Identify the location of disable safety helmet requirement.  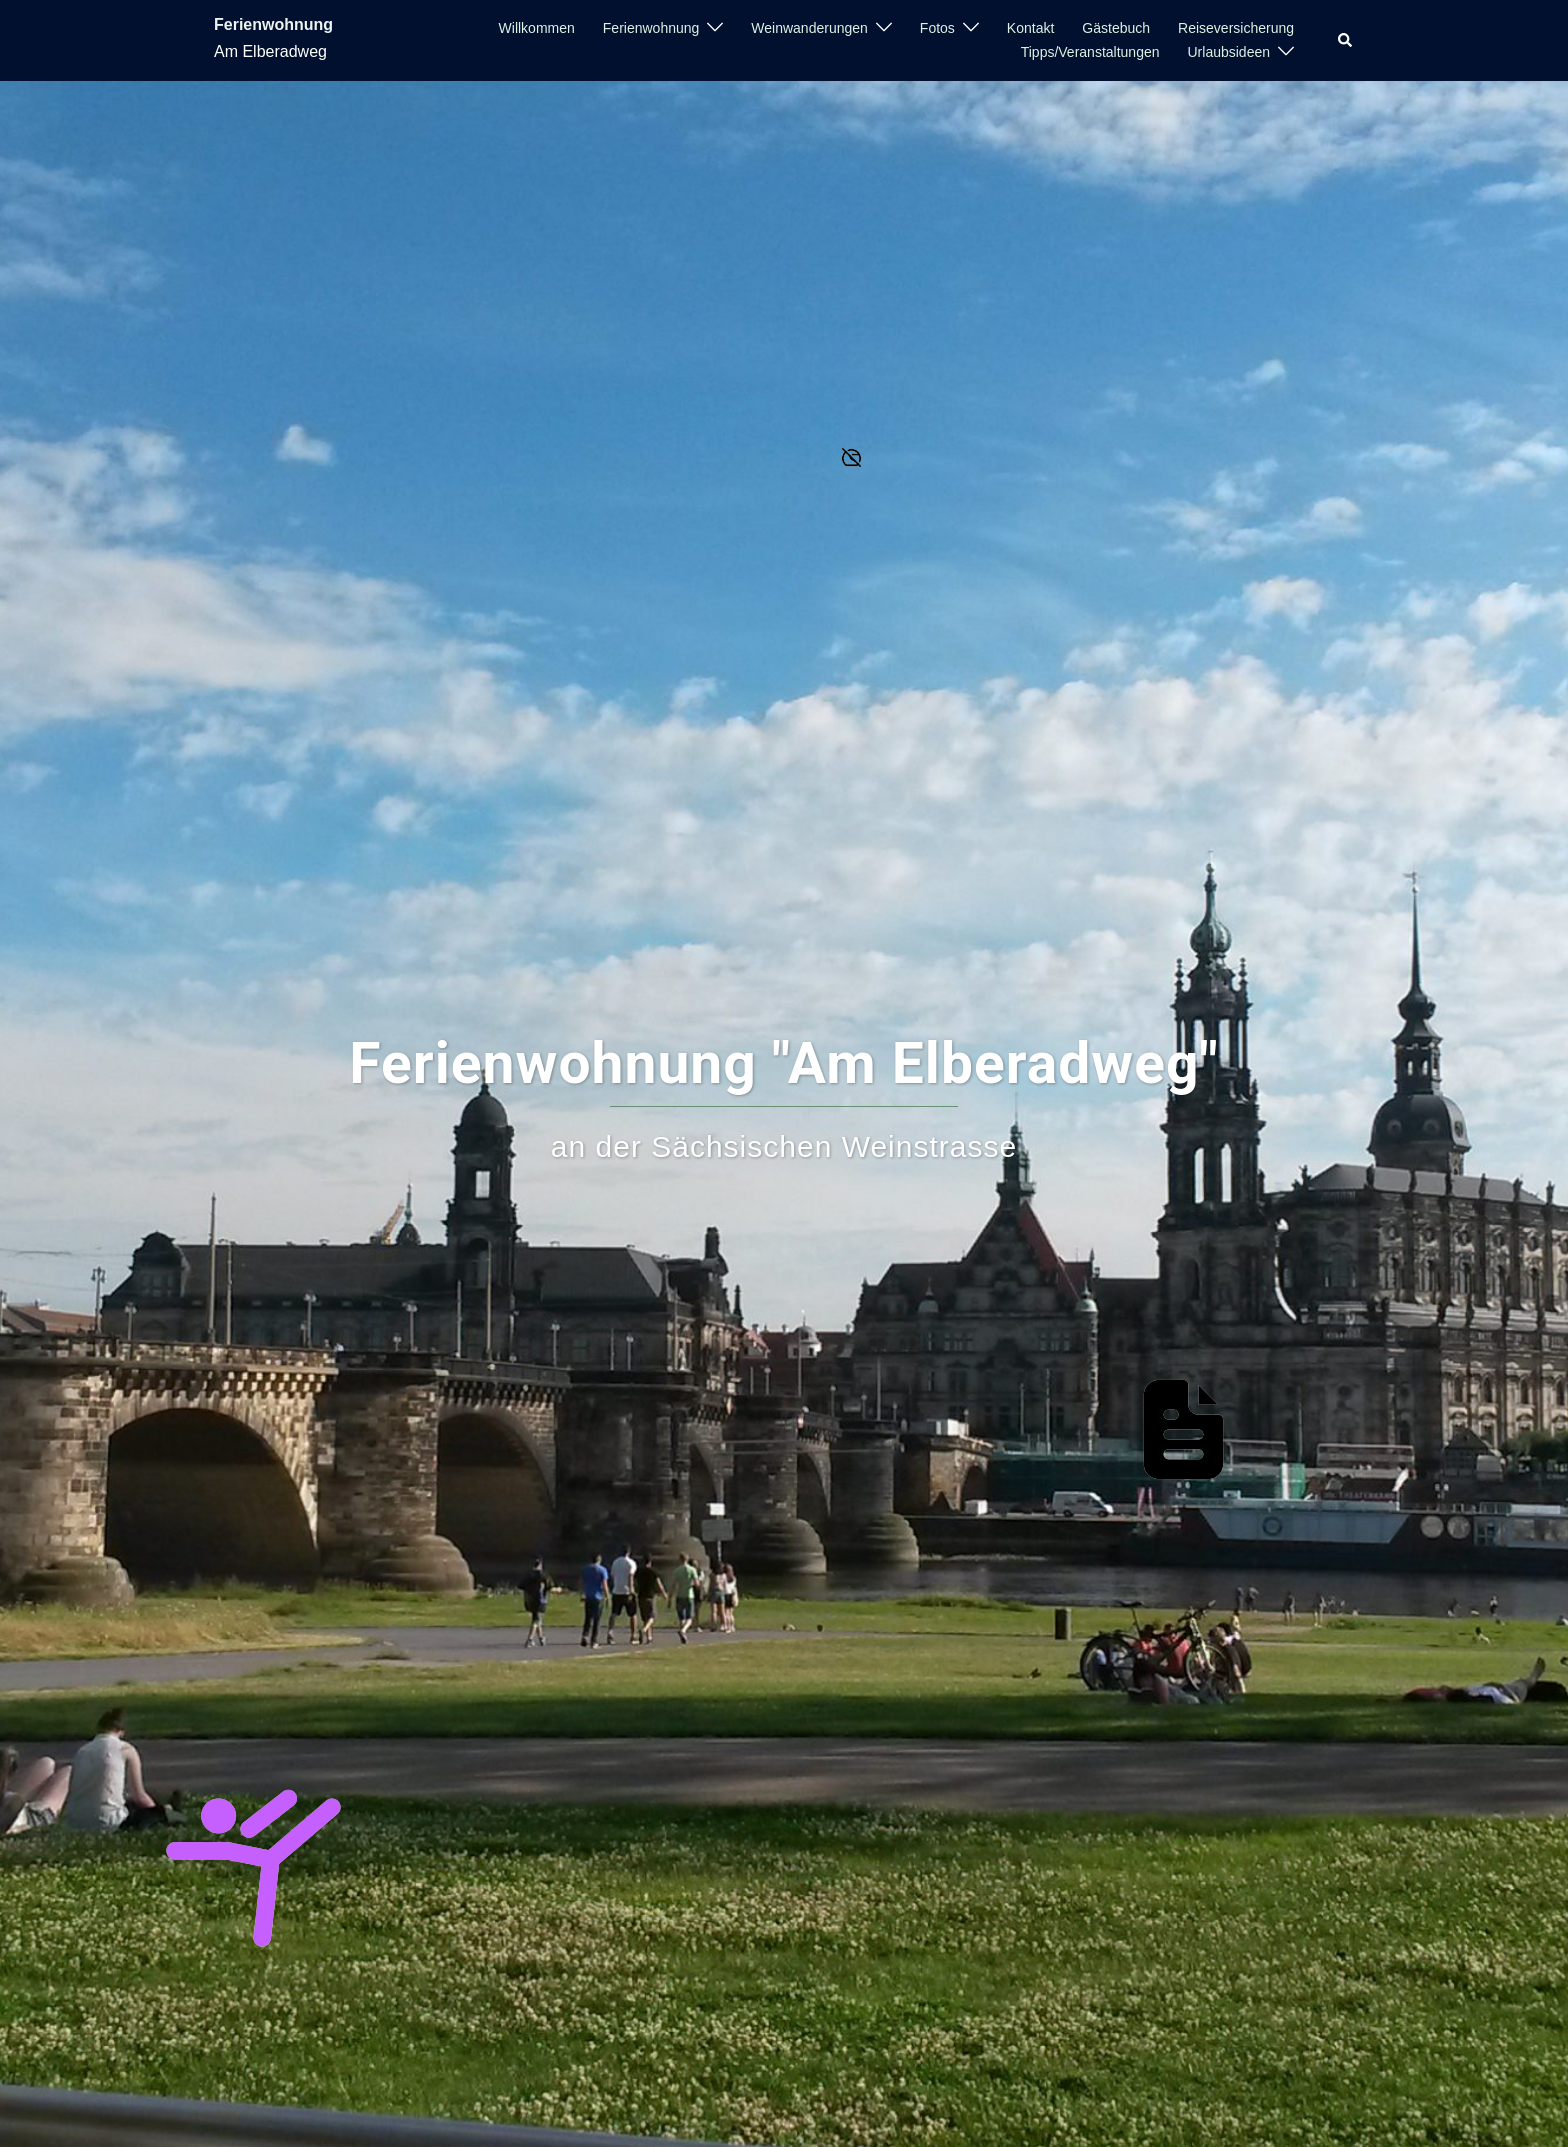
(851, 457).